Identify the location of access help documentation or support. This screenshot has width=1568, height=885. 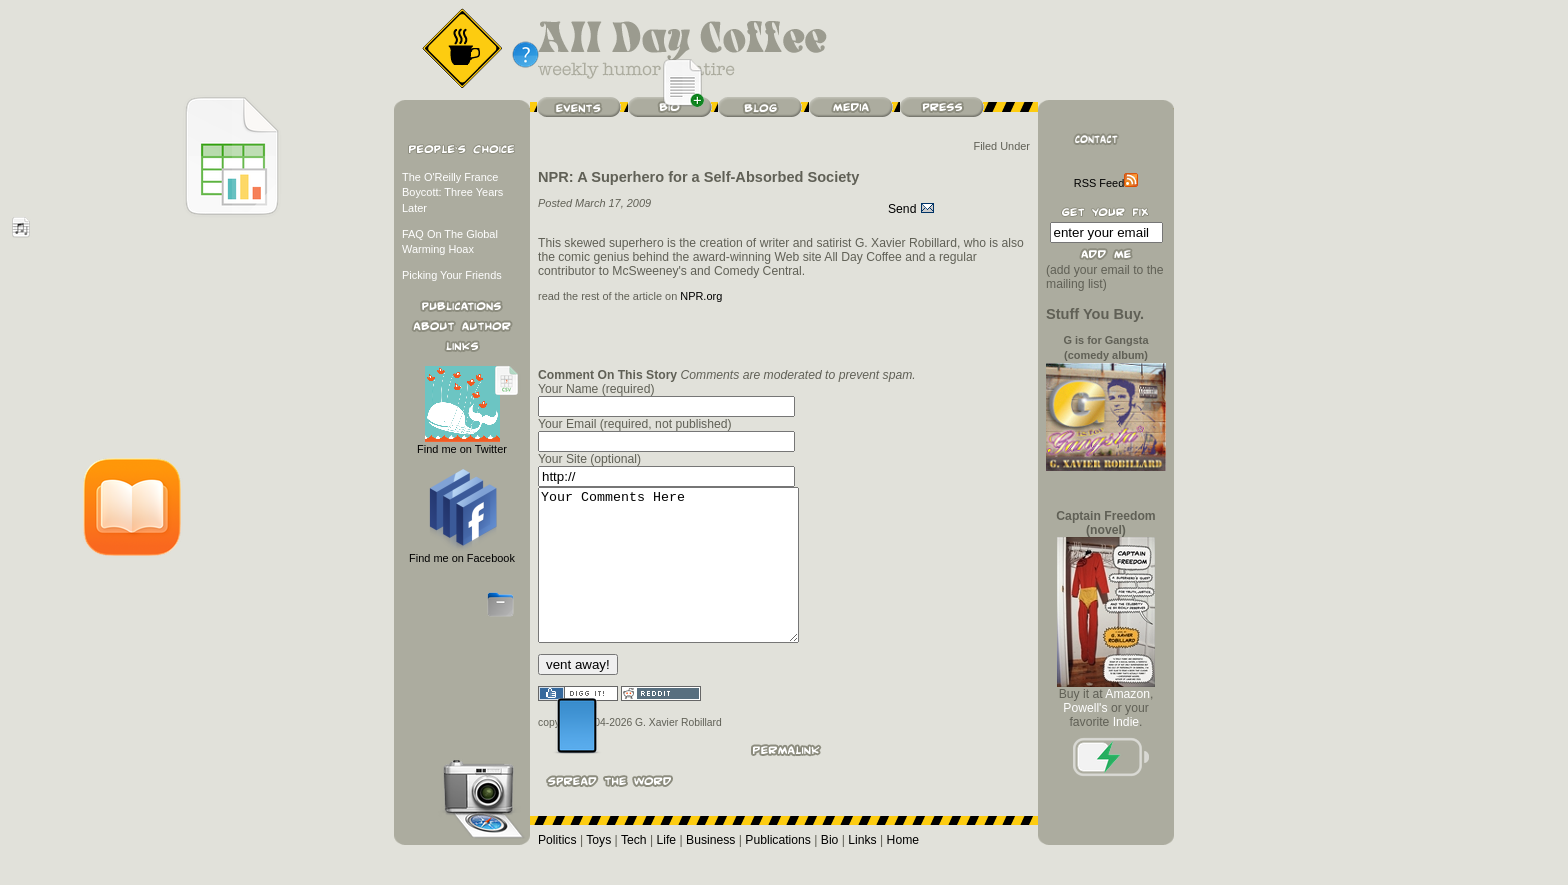
(525, 54).